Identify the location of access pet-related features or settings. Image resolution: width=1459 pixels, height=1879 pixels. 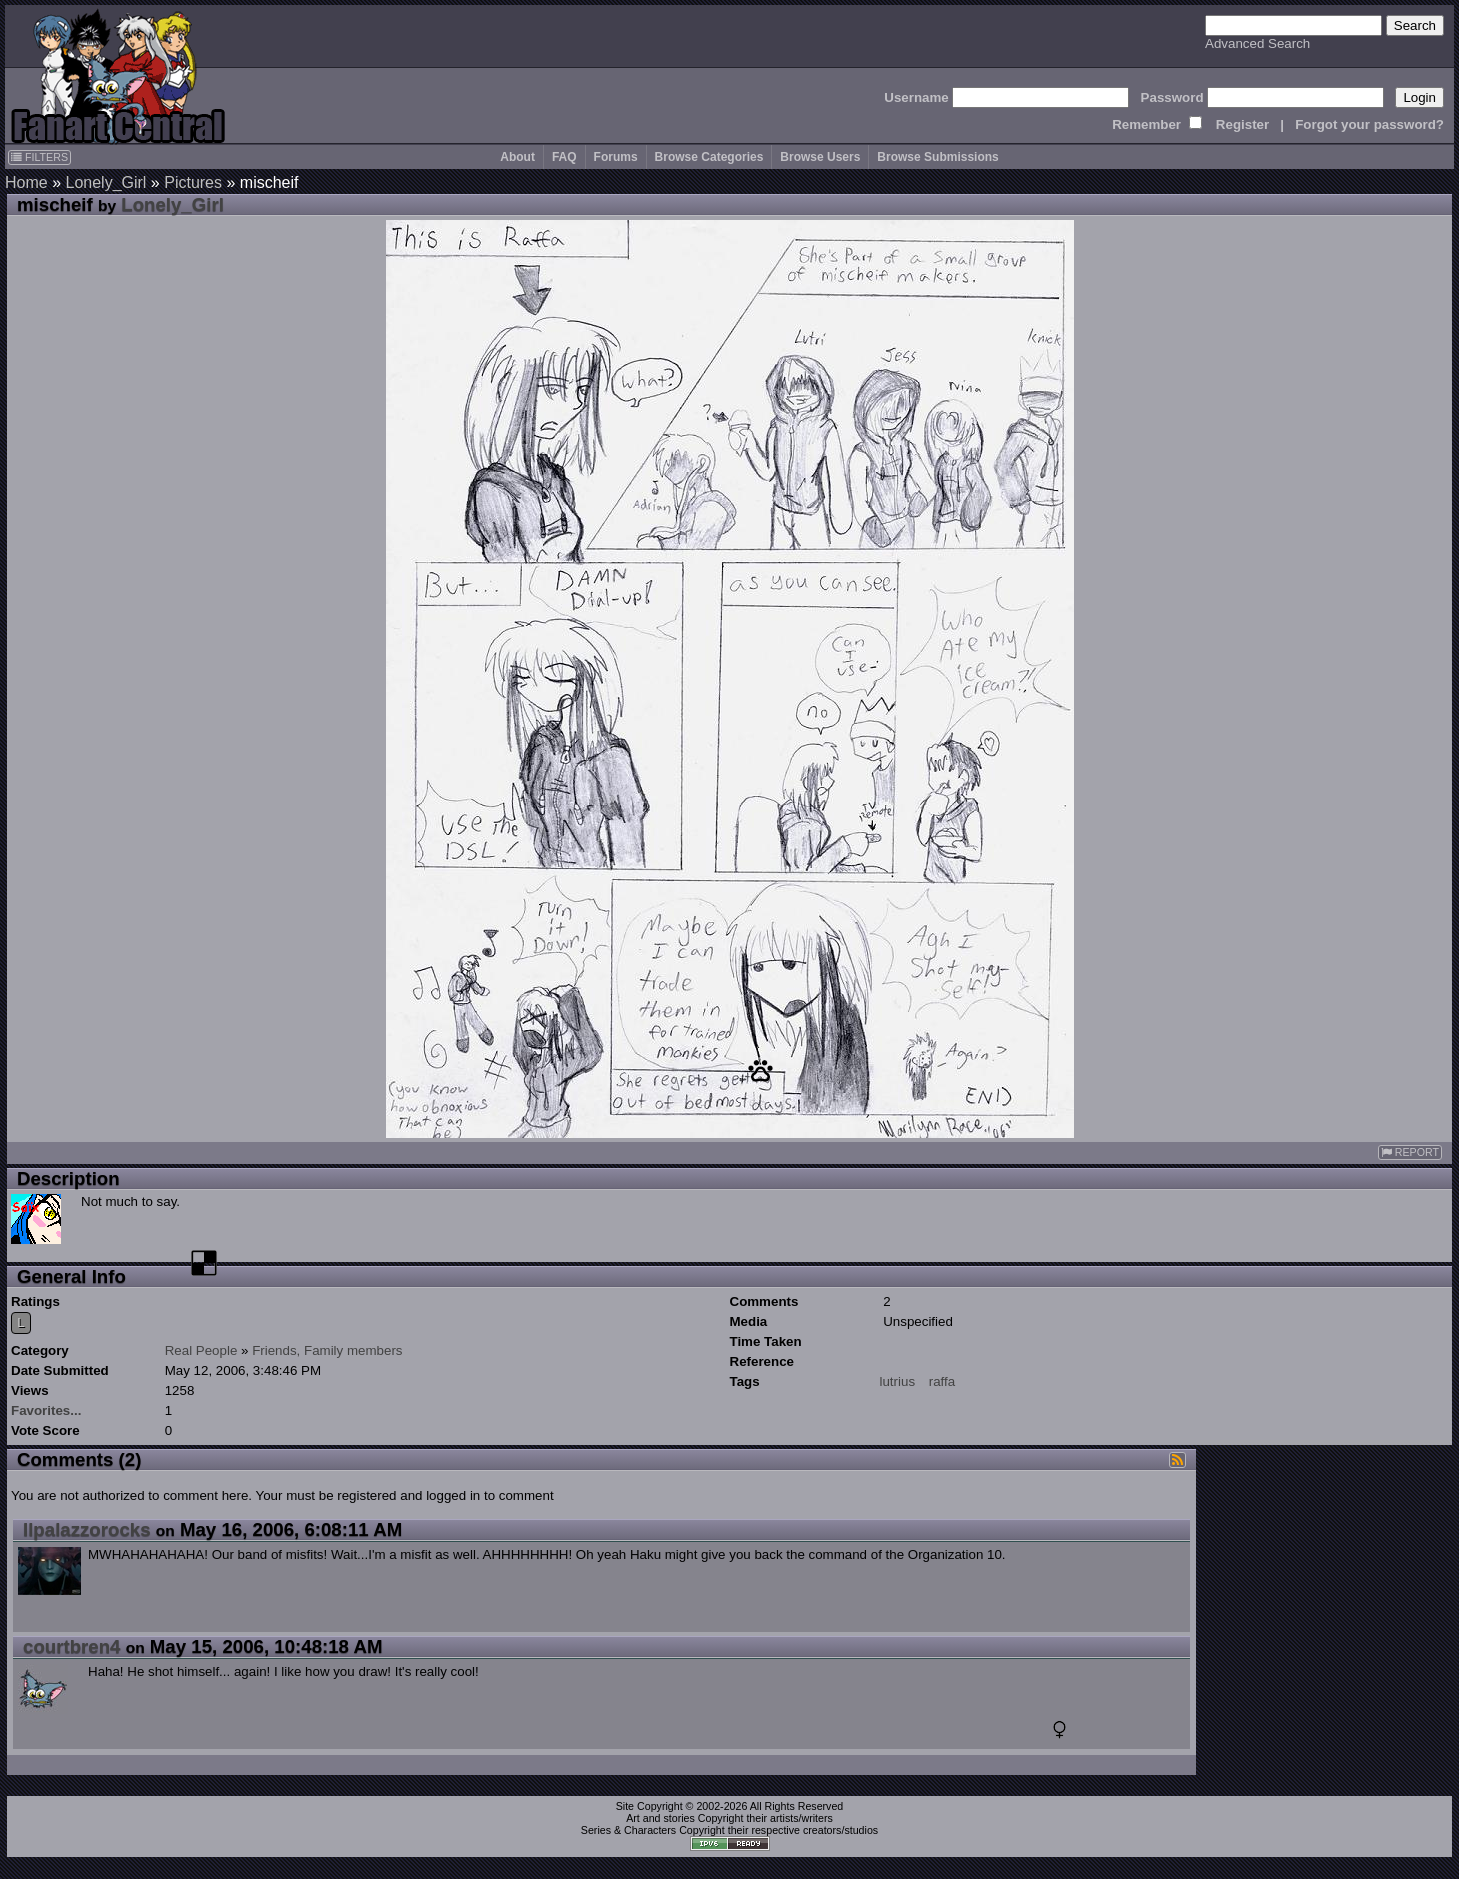
(760, 1070).